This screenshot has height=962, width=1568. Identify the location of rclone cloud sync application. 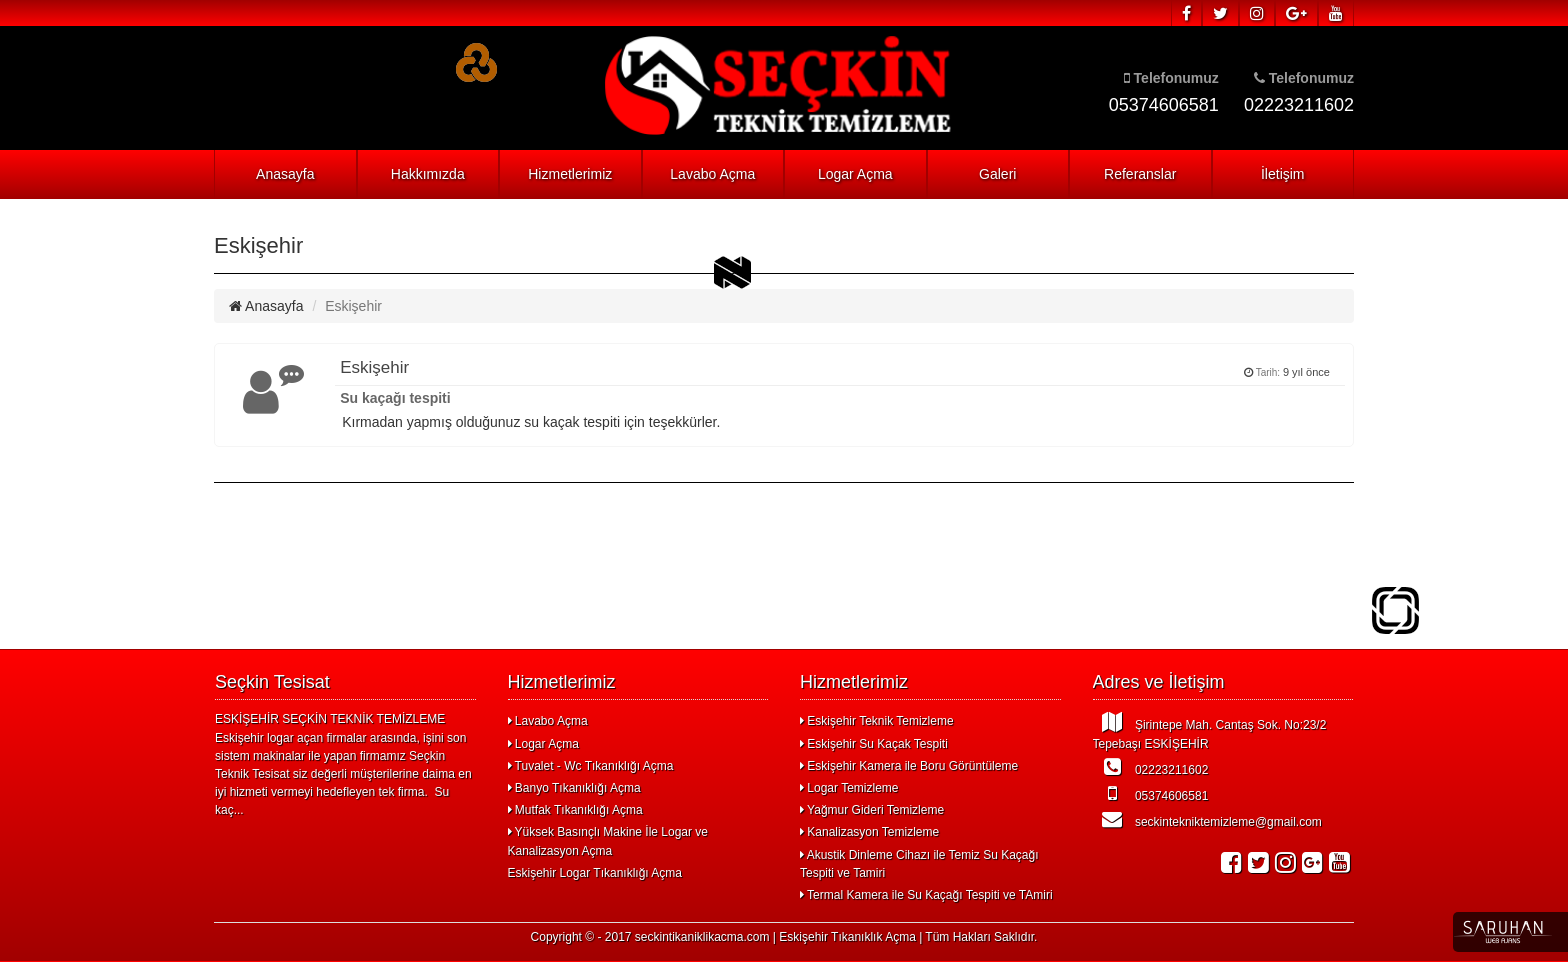
(476, 62).